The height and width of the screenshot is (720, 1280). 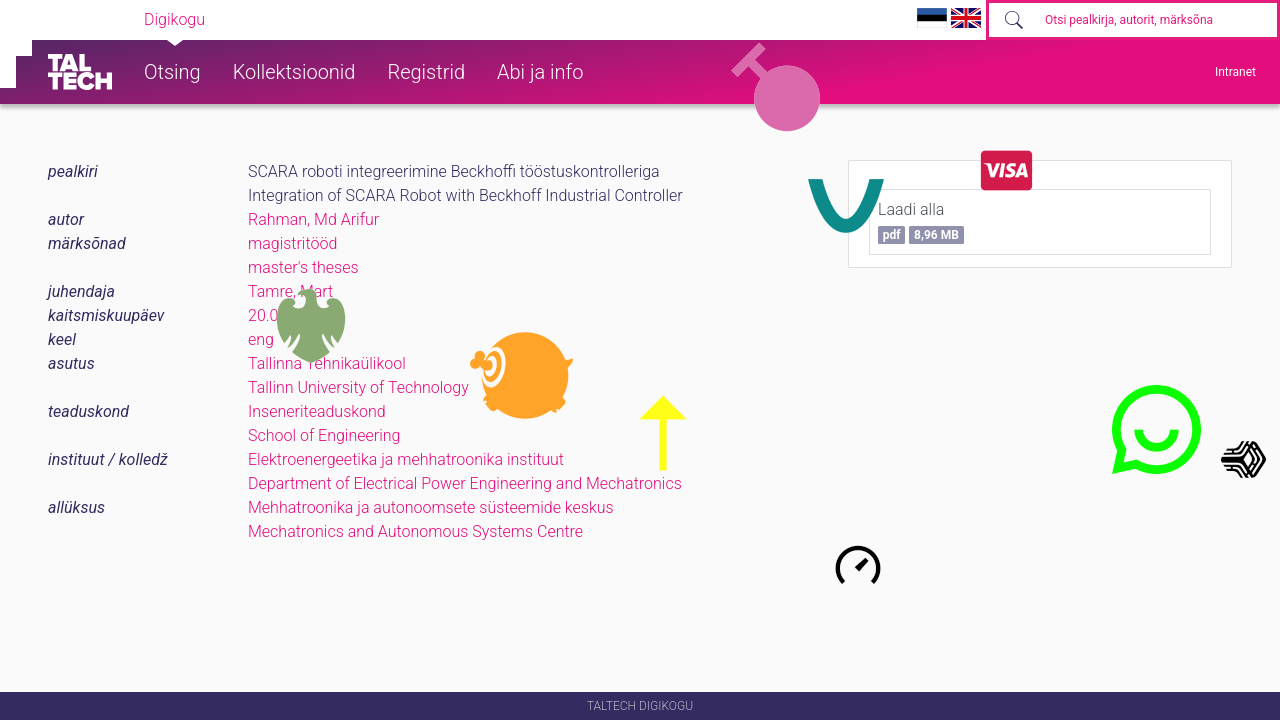 What do you see at coordinates (1006, 170) in the screenshot?
I see `pay with Visa credit or debit card` at bounding box center [1006, 170].